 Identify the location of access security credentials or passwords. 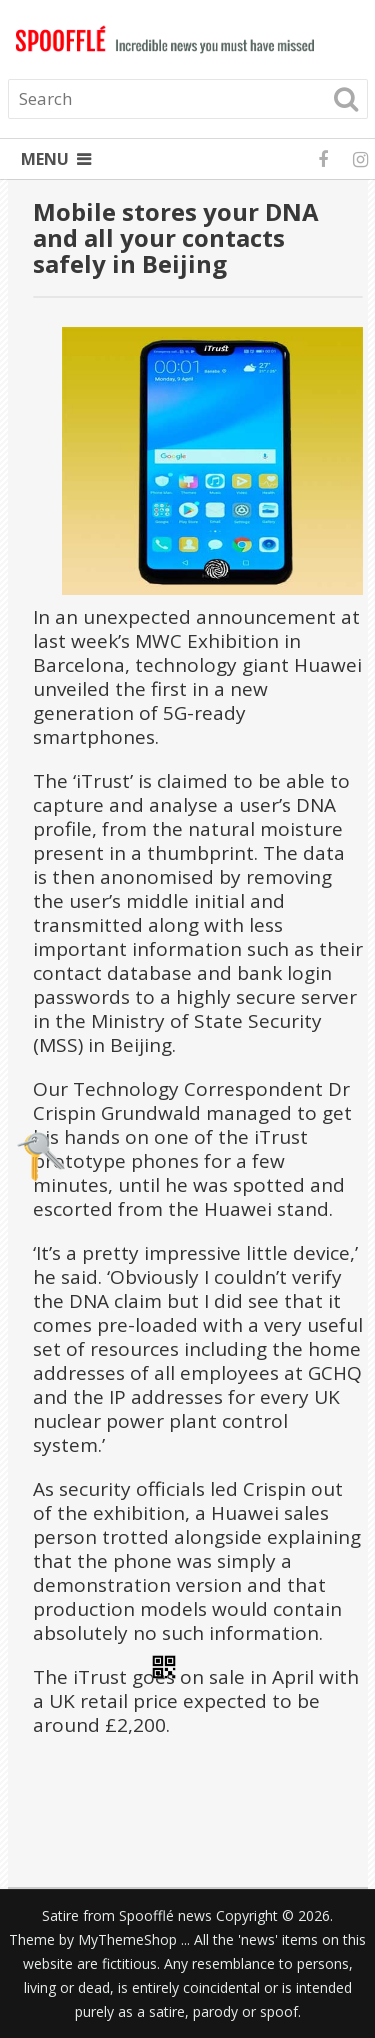
(41, 1157).